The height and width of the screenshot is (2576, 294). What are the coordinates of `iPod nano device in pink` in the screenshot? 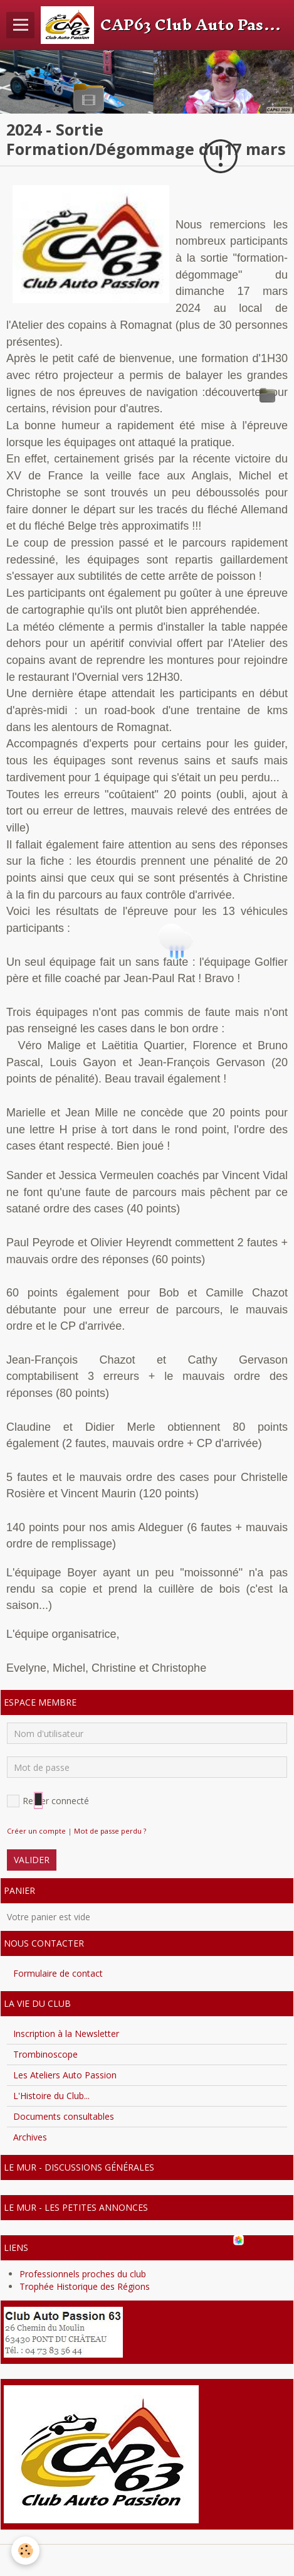 It's located at (38, 1800).